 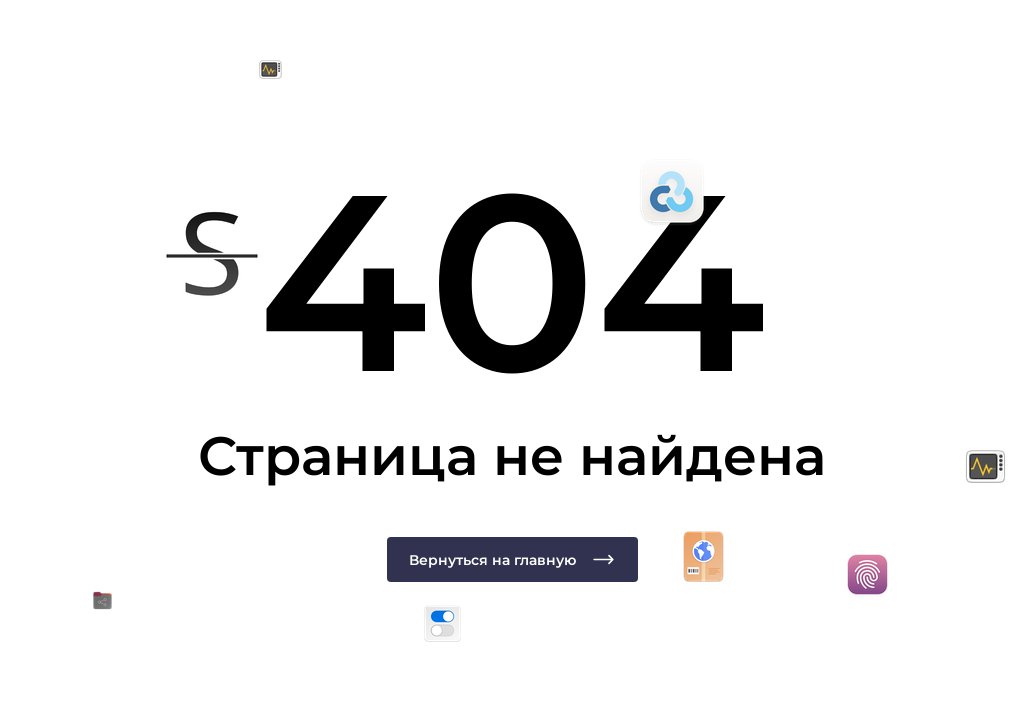 What do you see at coordinates (672, 191) in the screenshot?
I see `open rclone browser for cloud storage management` at bounding box center [672, 191].